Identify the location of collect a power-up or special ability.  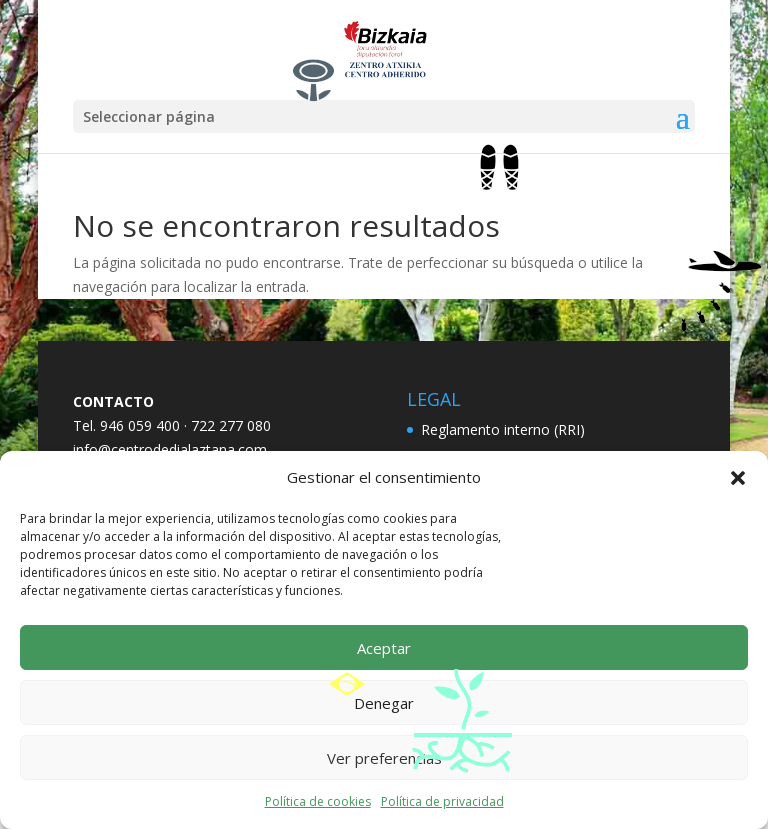
(313, 78).